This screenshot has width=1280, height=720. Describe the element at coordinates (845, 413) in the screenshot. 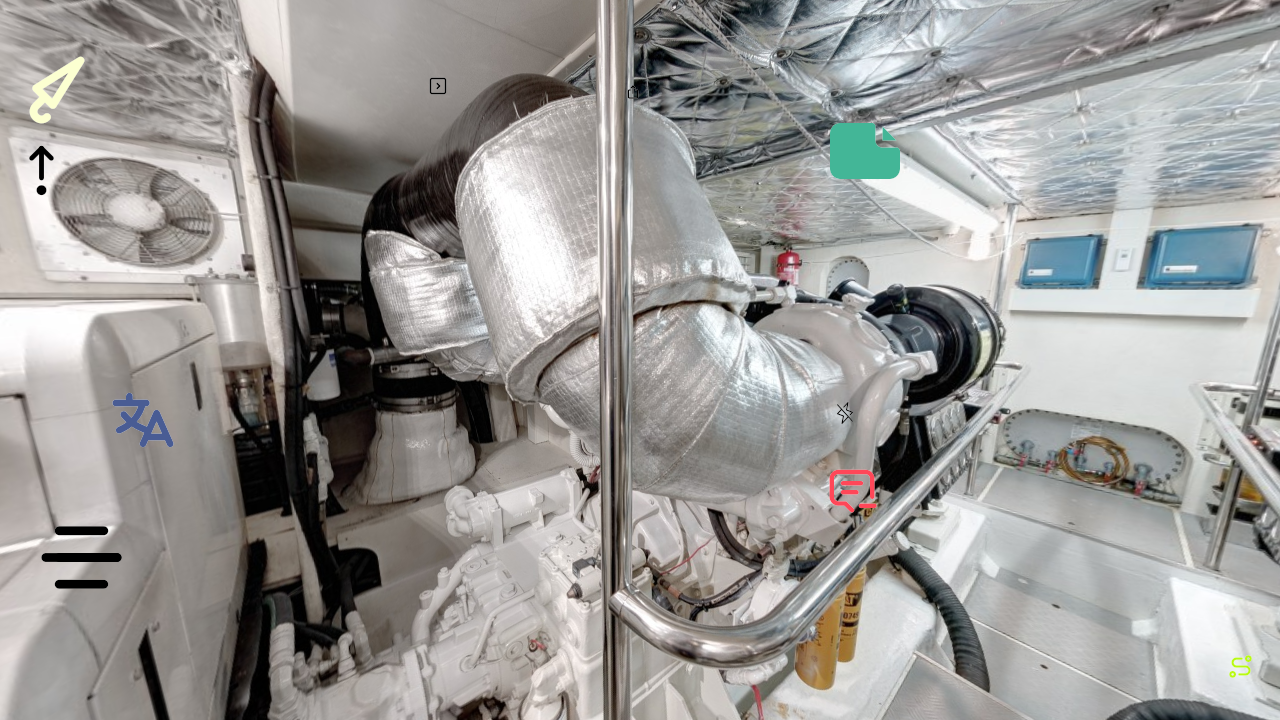

I see `disable flash or lightning mode` at that location.